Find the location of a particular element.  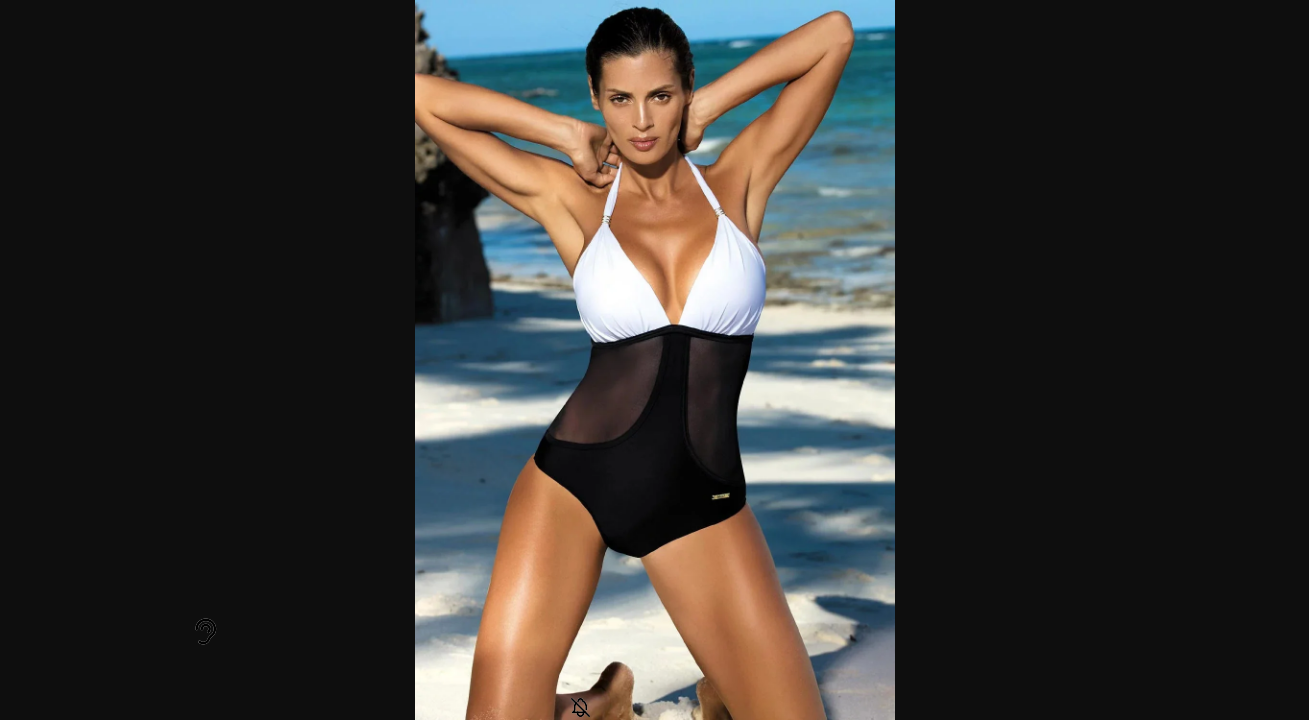

mute notifications is located at coordinates (580, 707).